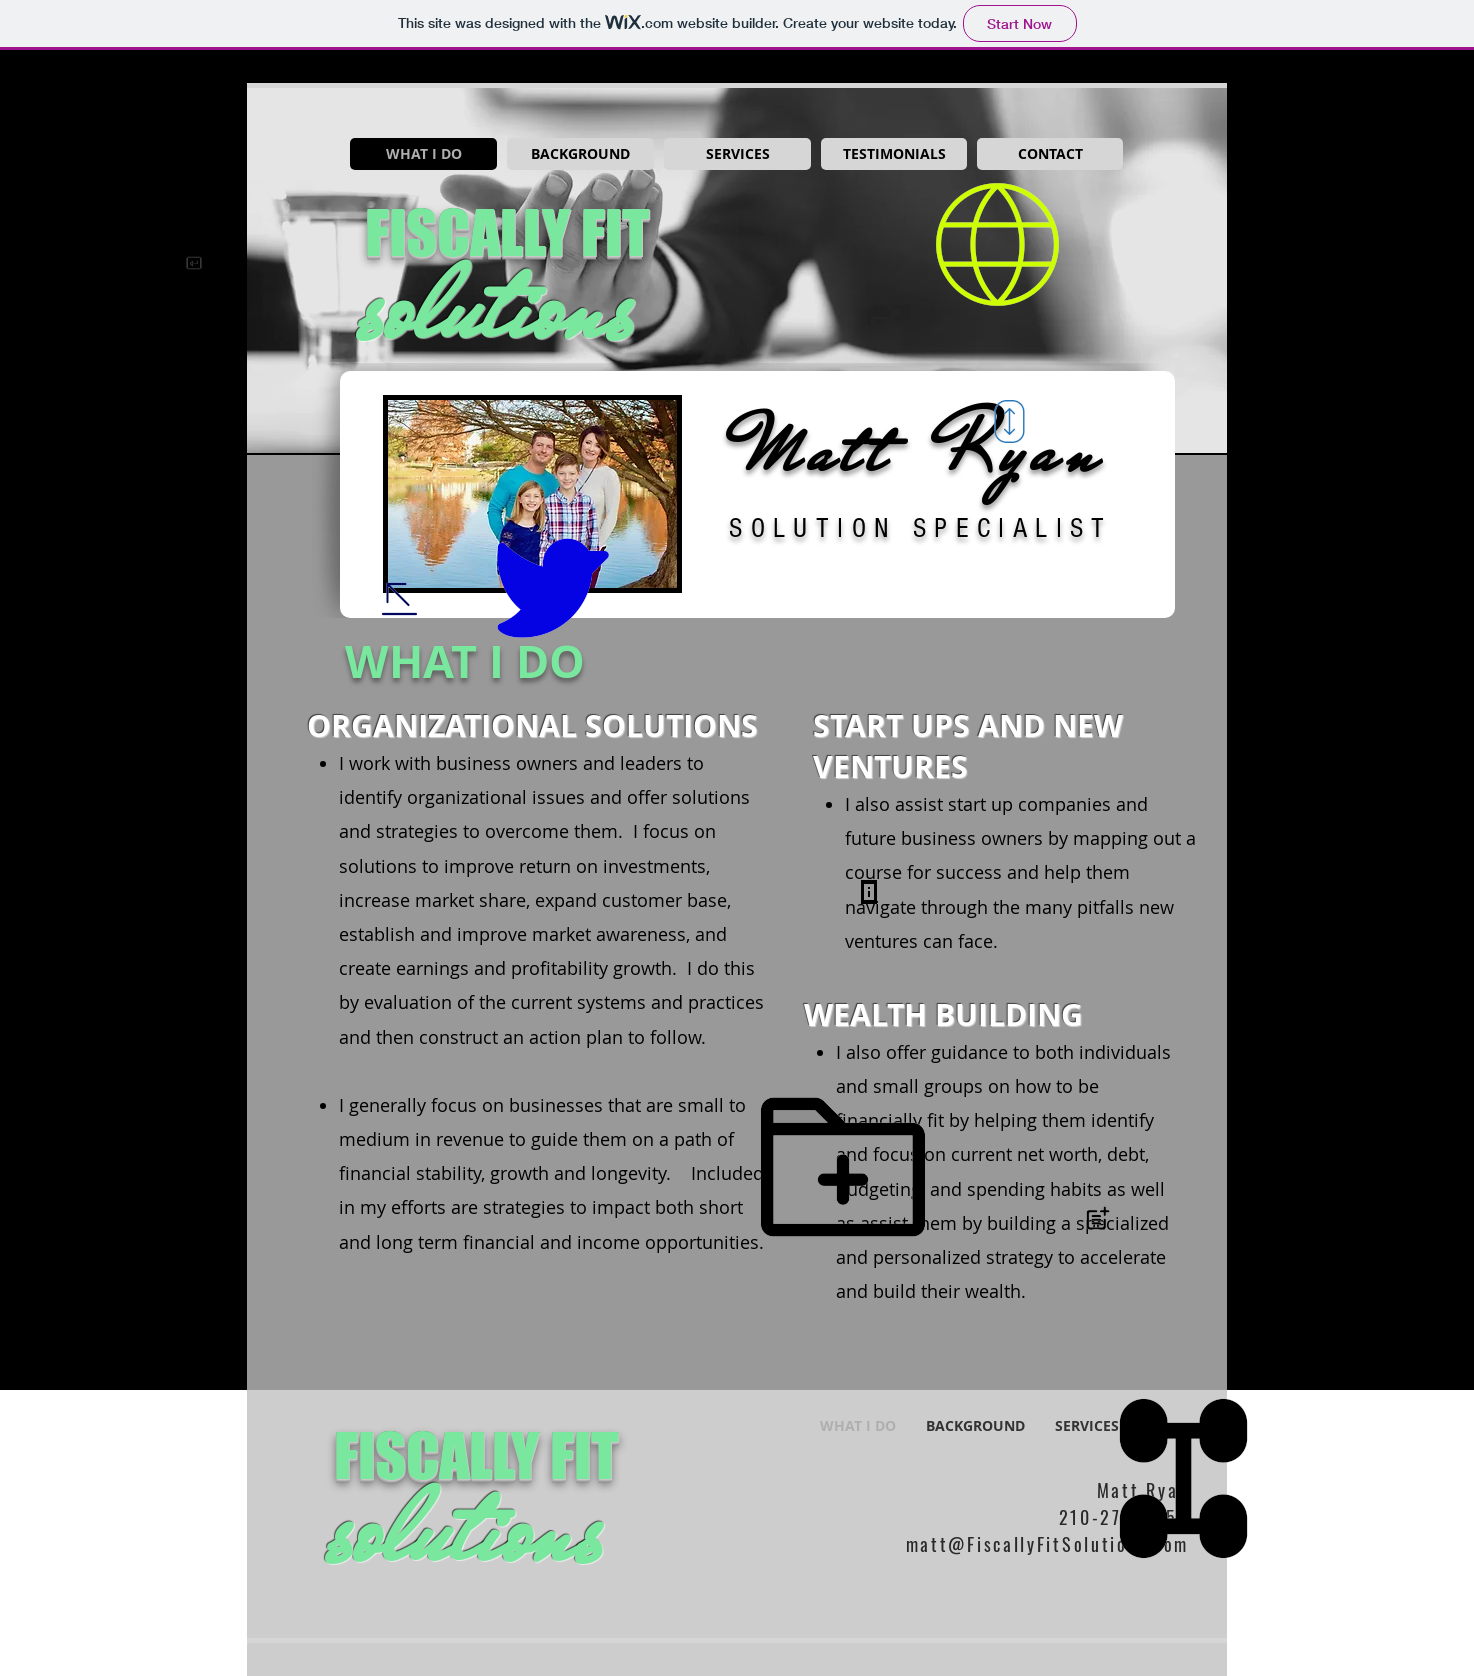 The image size is (1474, 1676). I want to click on navigate to the top-left or beginning of content, so click(398, 599).